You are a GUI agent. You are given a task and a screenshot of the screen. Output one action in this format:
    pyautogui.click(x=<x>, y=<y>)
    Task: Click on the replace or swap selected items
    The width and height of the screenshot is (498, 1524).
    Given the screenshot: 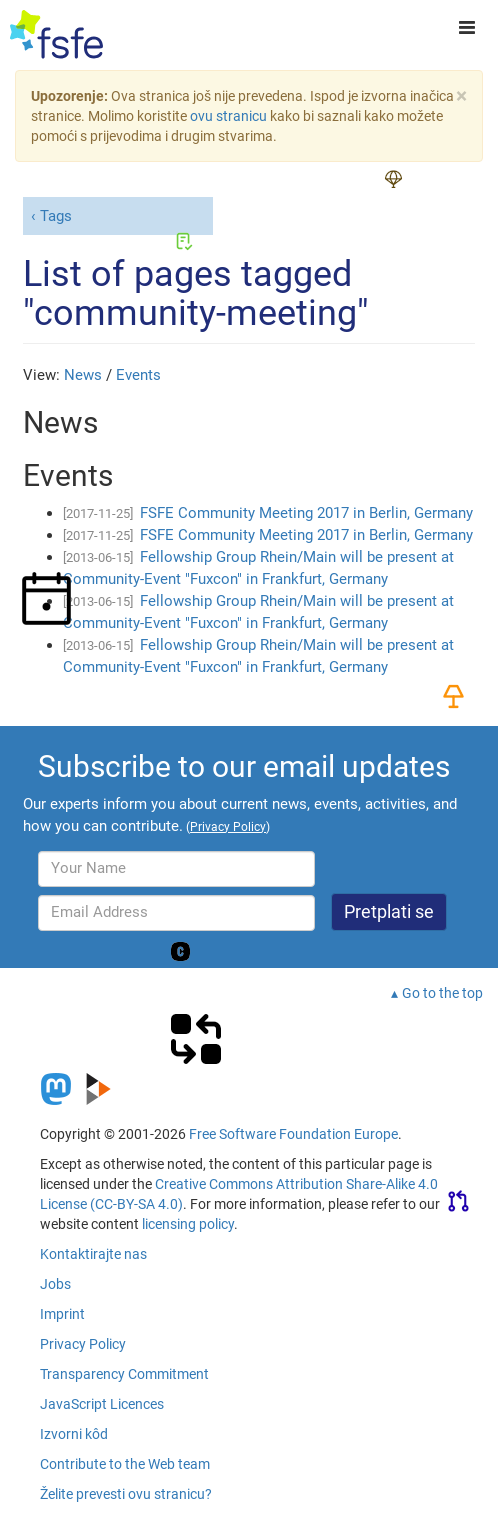 What is the action you would take?
    pyautogui.click(x=196, y=1039)
    